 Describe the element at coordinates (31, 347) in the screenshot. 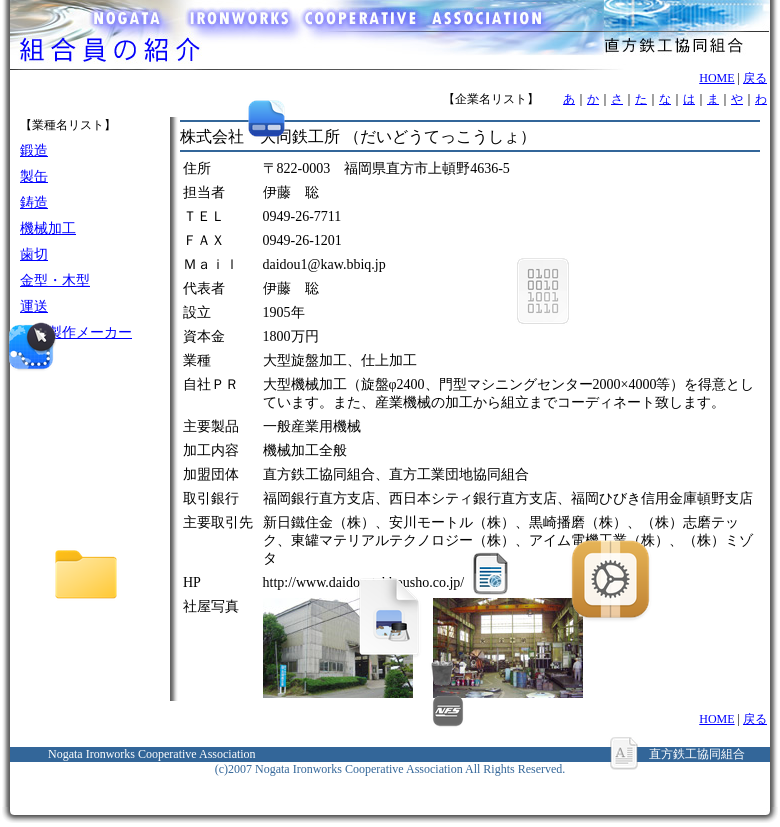

I see `open gnome connections remote desktop app` at that location.